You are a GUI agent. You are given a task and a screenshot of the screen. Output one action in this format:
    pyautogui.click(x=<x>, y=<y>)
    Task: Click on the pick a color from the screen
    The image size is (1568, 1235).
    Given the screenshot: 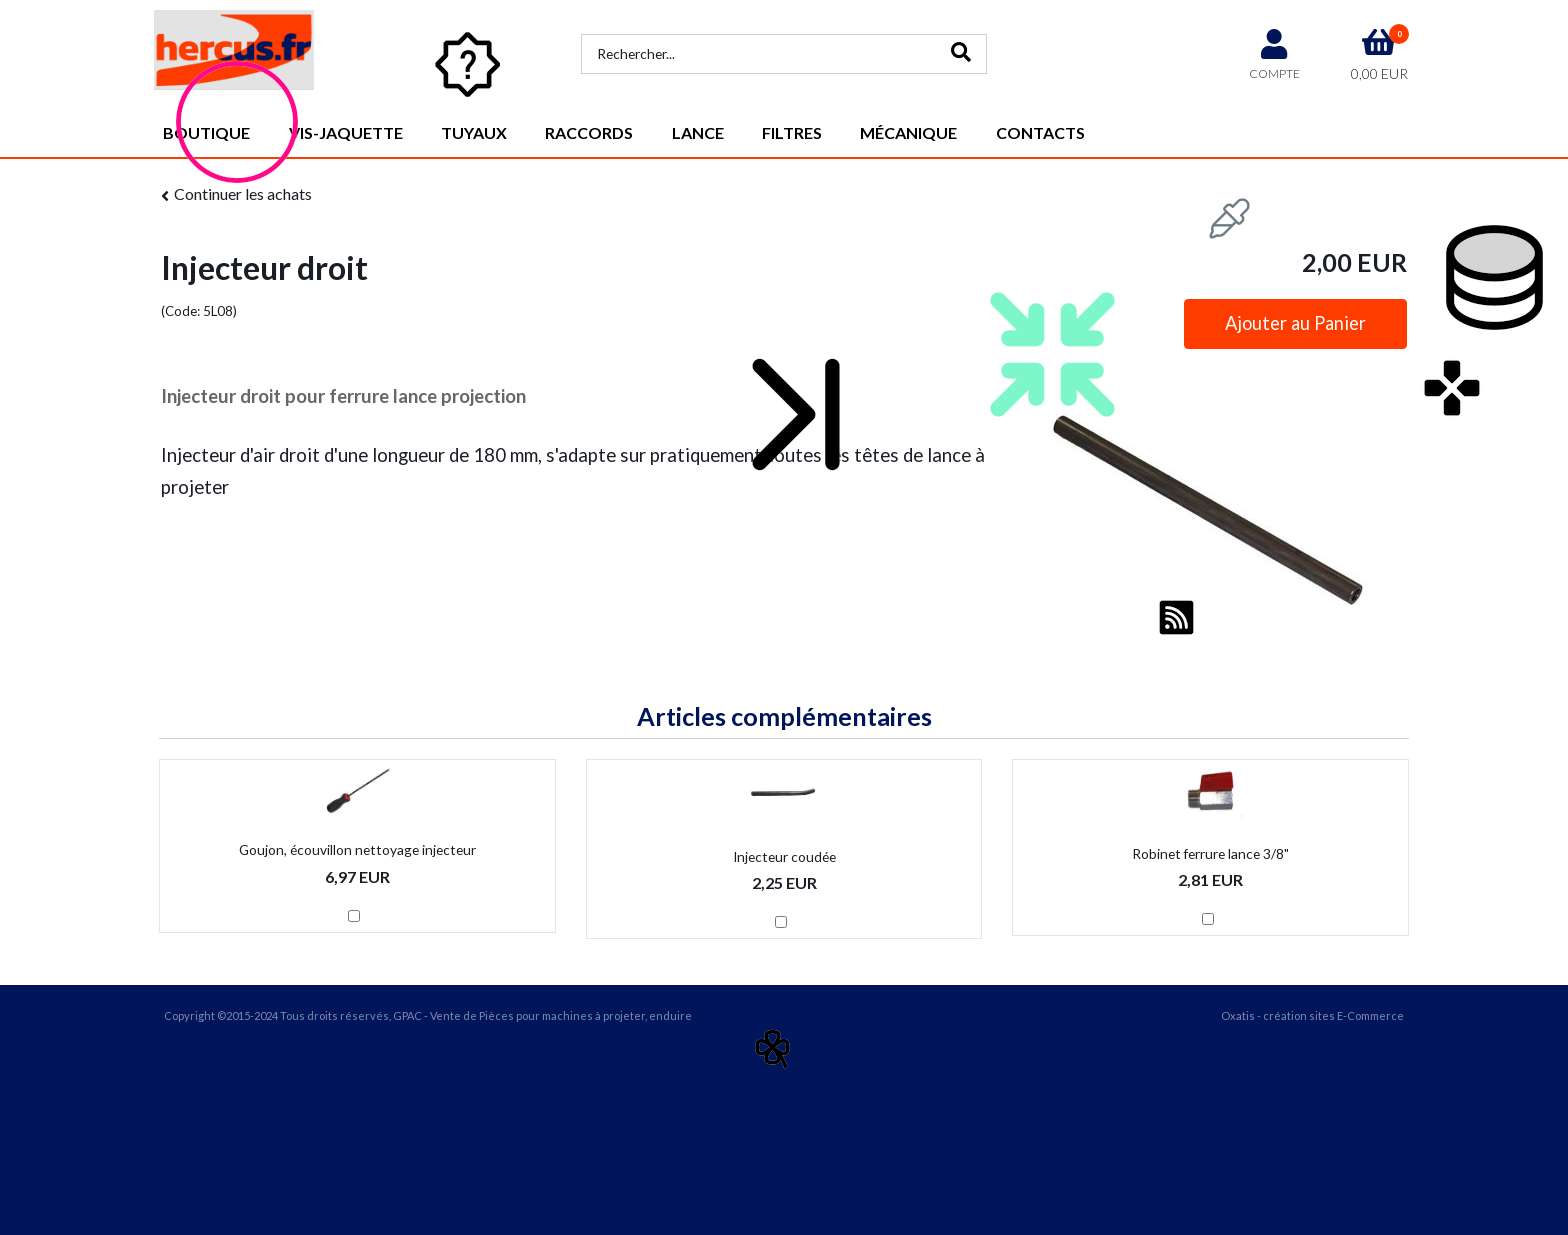 What is the action you would take?
    pyautogui.click(x=1229, y=218)
    